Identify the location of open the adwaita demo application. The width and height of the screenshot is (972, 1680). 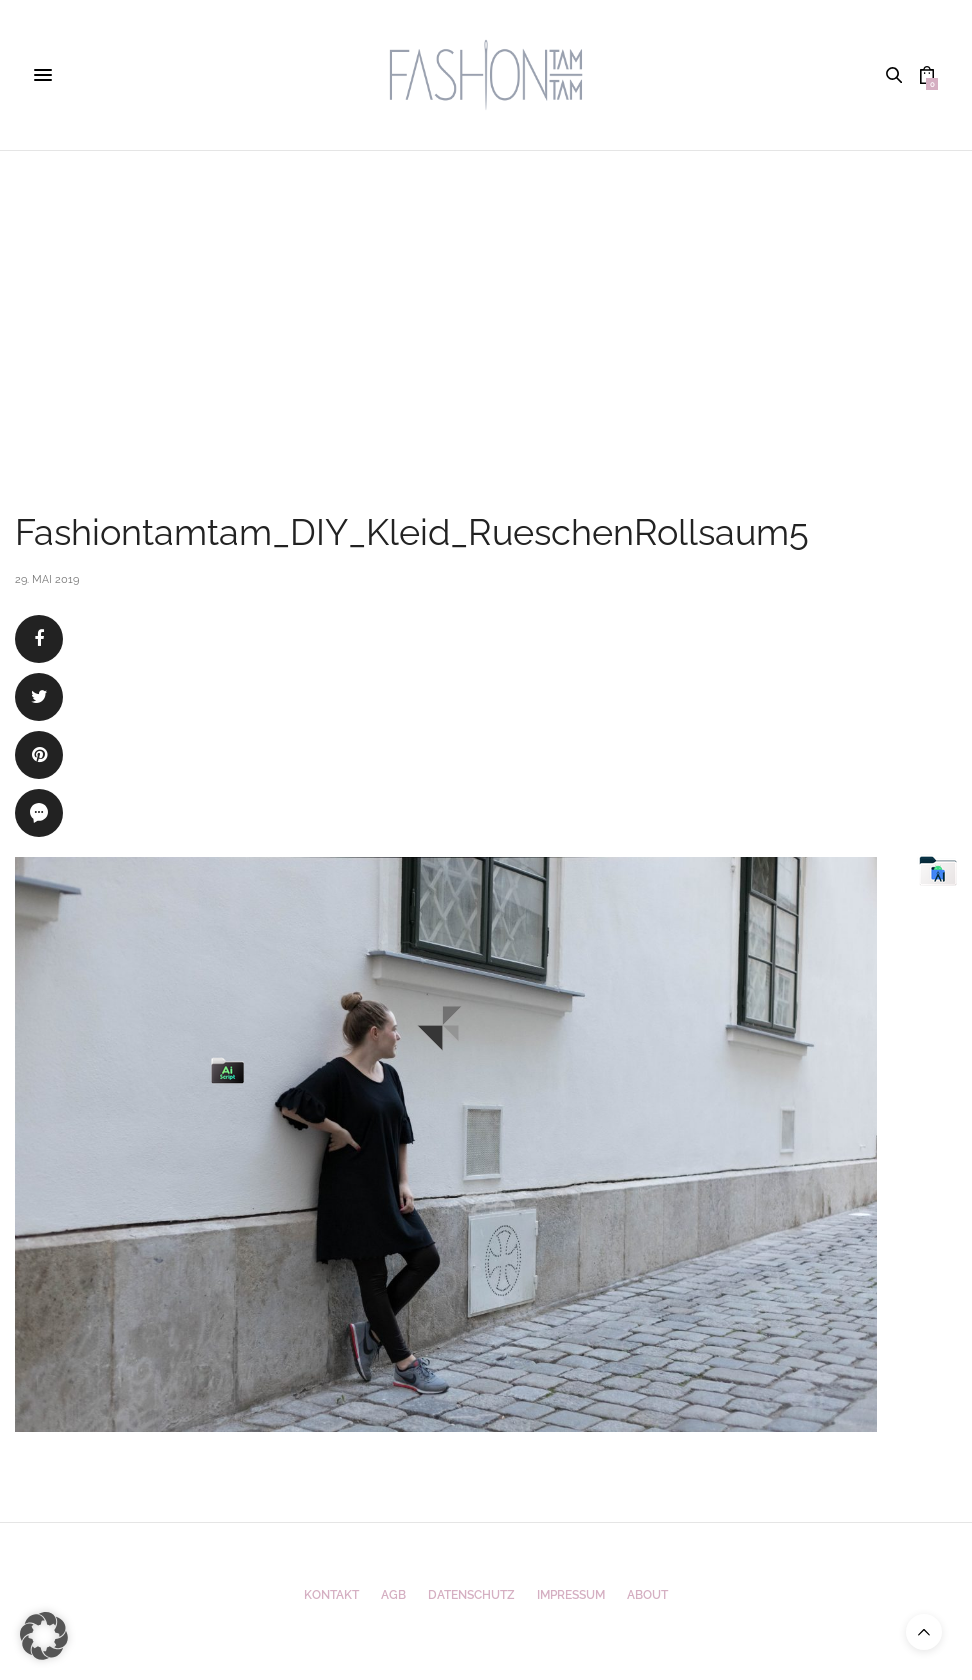
(439, 1028).